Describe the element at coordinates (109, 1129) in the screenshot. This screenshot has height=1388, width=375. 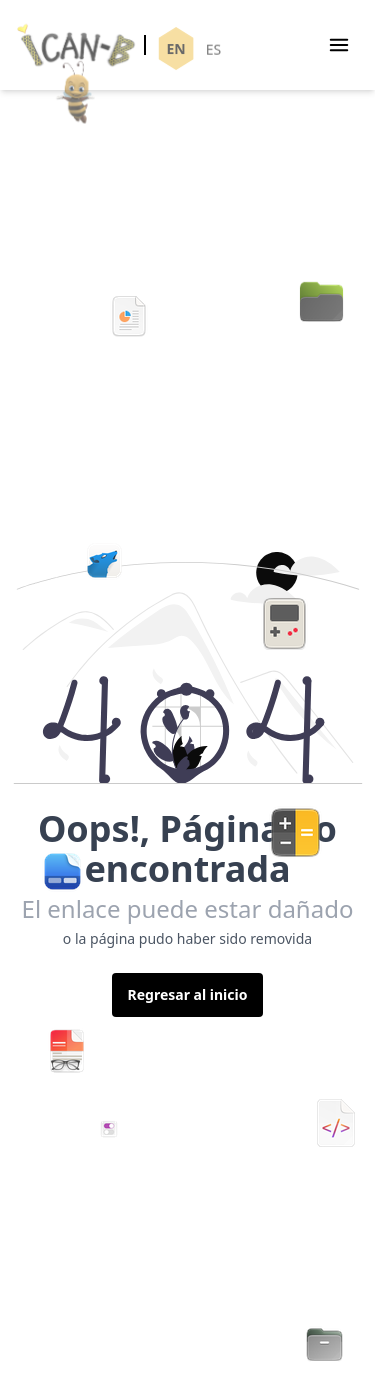
I see `open unity tweak tool settings` at that location.